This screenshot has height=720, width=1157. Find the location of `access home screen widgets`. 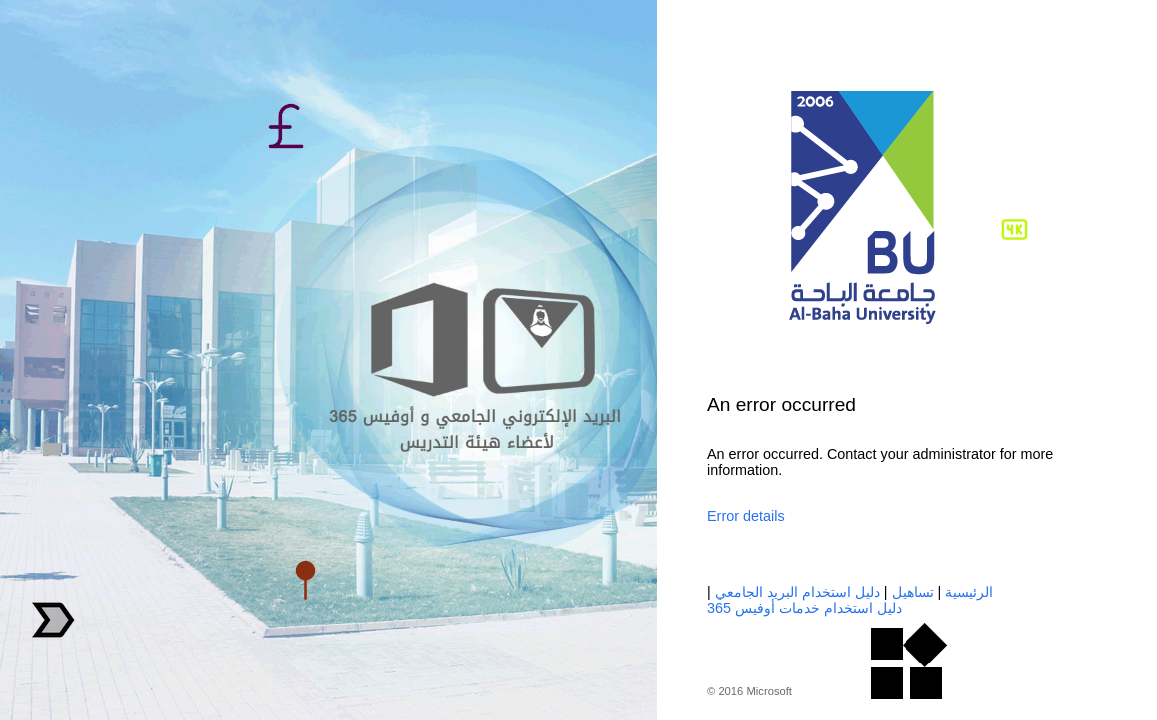

access home screen widgets is located at coordinates (906, 663).